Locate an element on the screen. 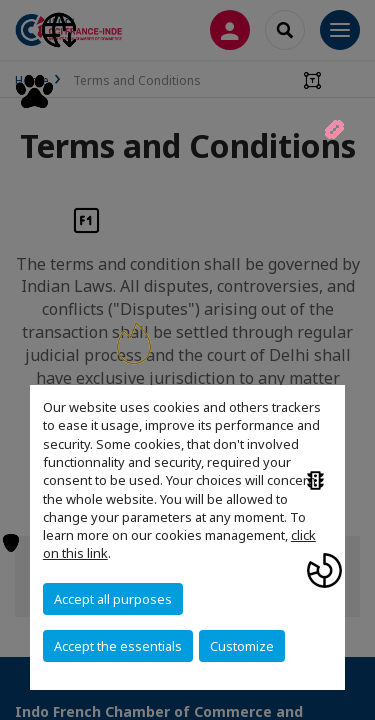 Image resolution: width=375 pixels, height=720 pixels. access help or support documentation is located at coordinates (86, 220).